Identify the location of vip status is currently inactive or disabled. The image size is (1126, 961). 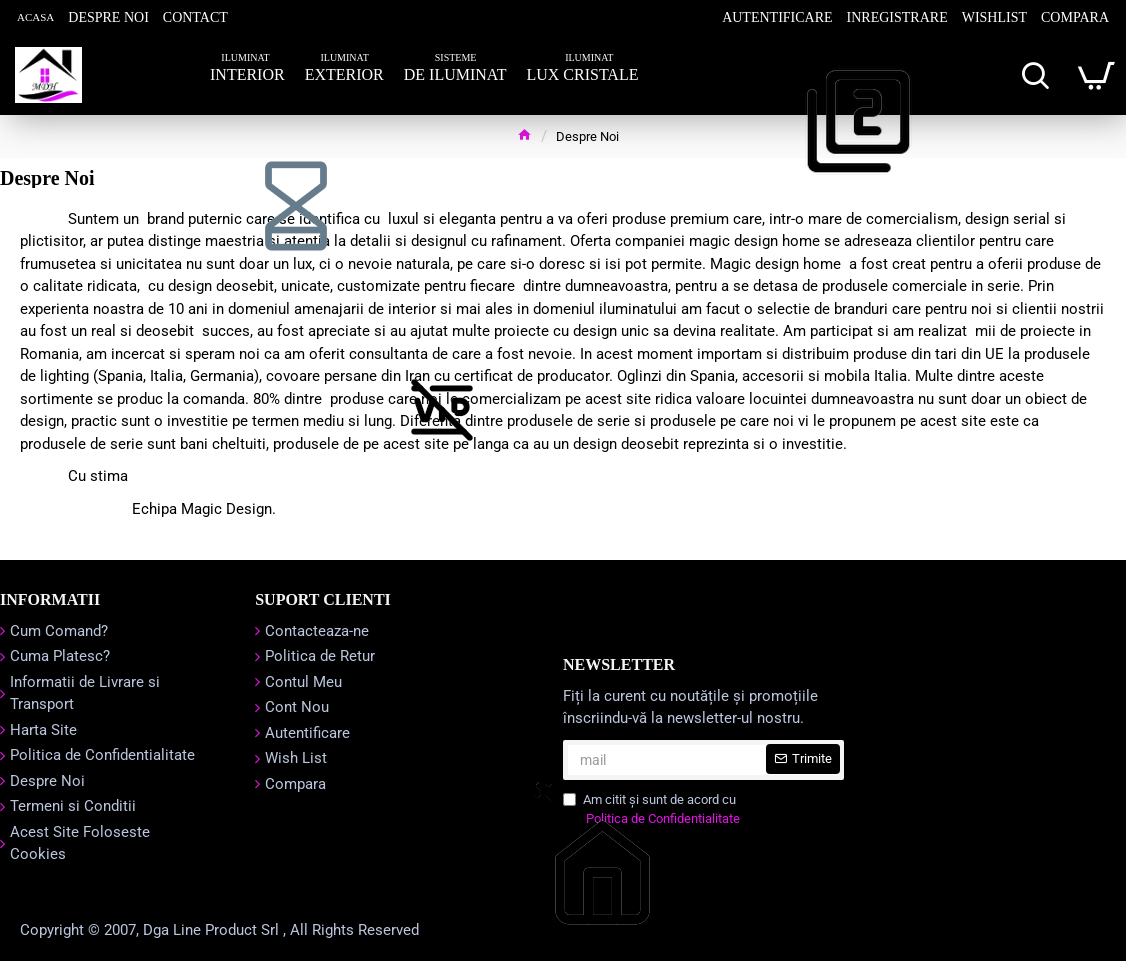
(442, 410).